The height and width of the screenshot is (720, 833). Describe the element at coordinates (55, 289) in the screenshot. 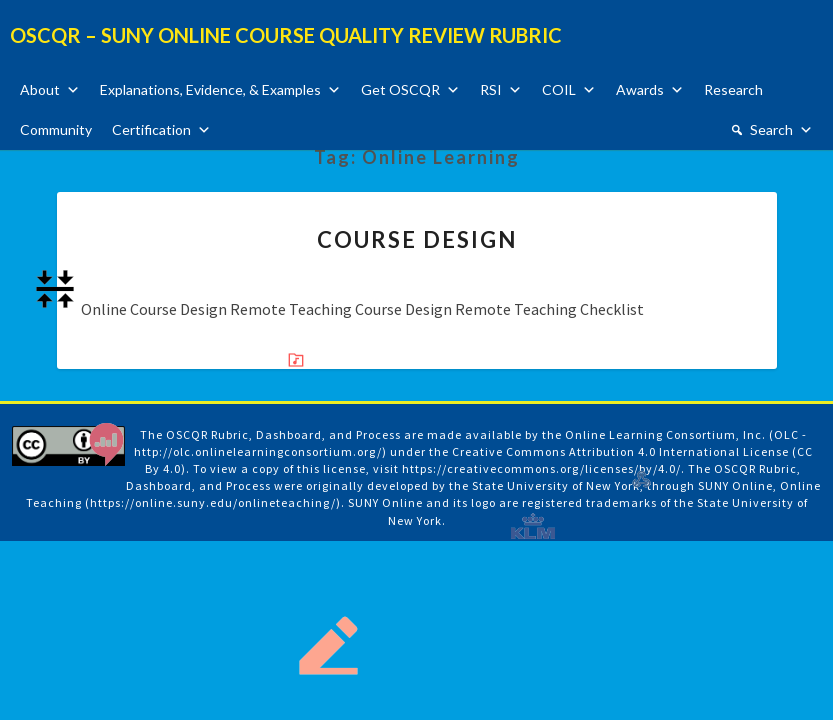

I see `align objects vertically to center` at that location.